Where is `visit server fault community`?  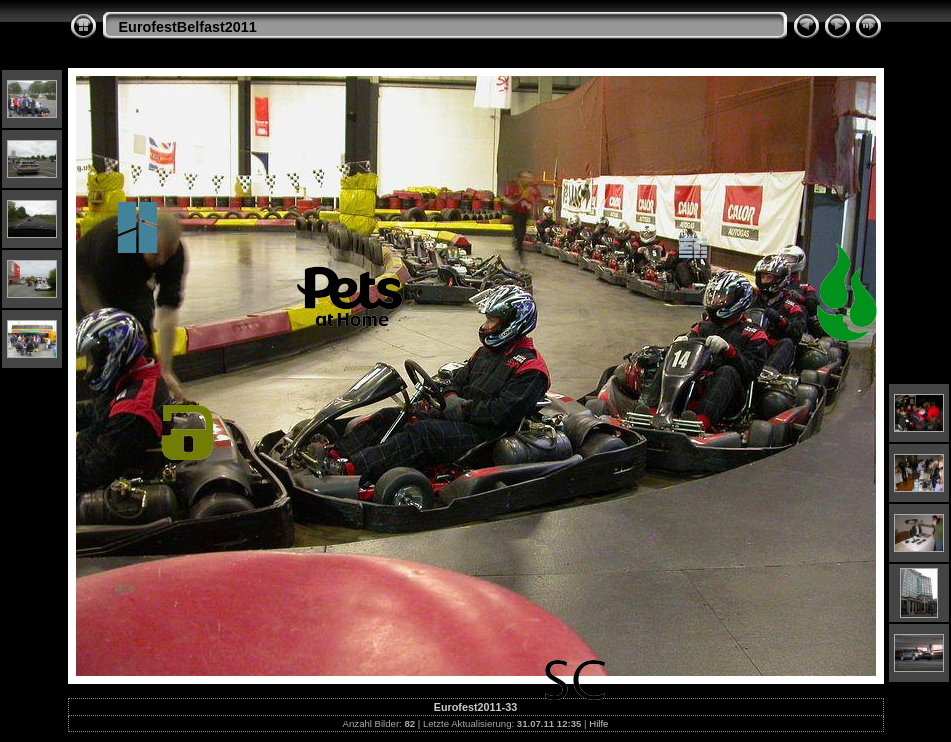 visit server fault community is located at coordinates (693, 248).